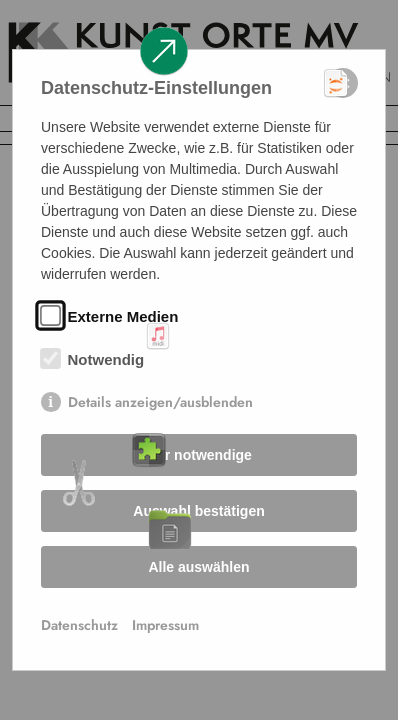  What do you see at coordinates (158, 336) in the screenshot?
I see `a midi audio file` at bounding box center [158, 336].